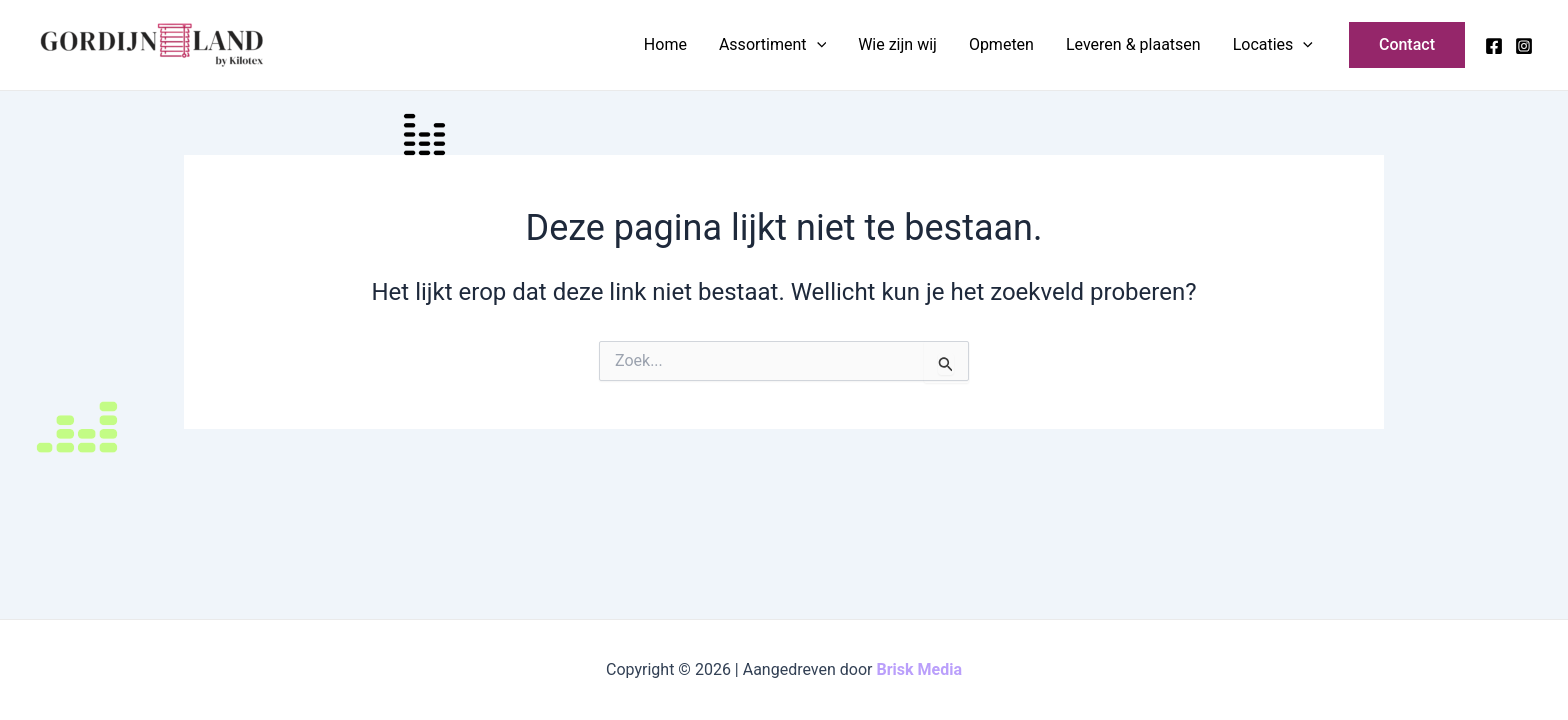 This screenshot has height=720, width=1568. Describe the element at coordinates (76, 429) in the screenshot. I see `open Deezer music streaming app` at that location.